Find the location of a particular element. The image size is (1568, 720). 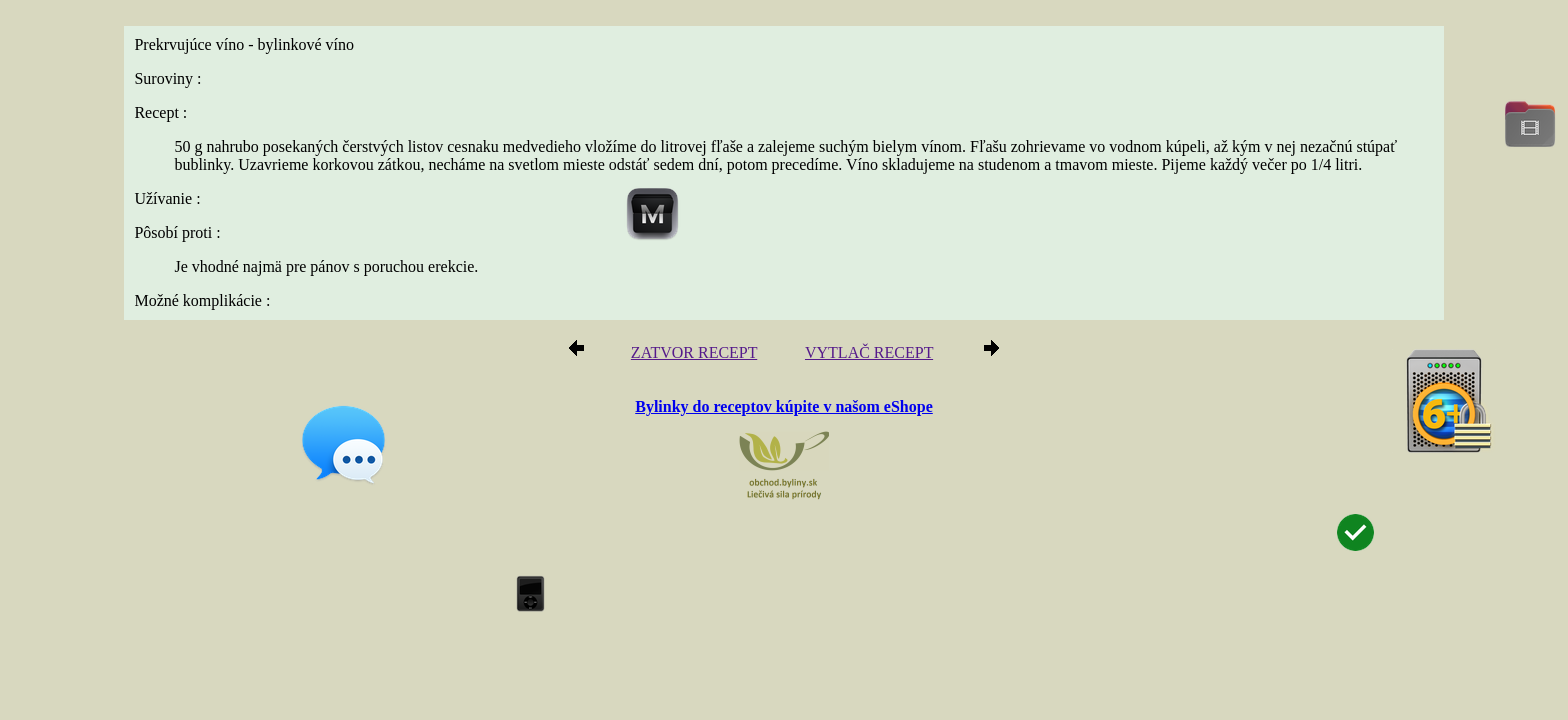

open MeetingBar app for calendar and meeting management is located at coordinates (652, 213).